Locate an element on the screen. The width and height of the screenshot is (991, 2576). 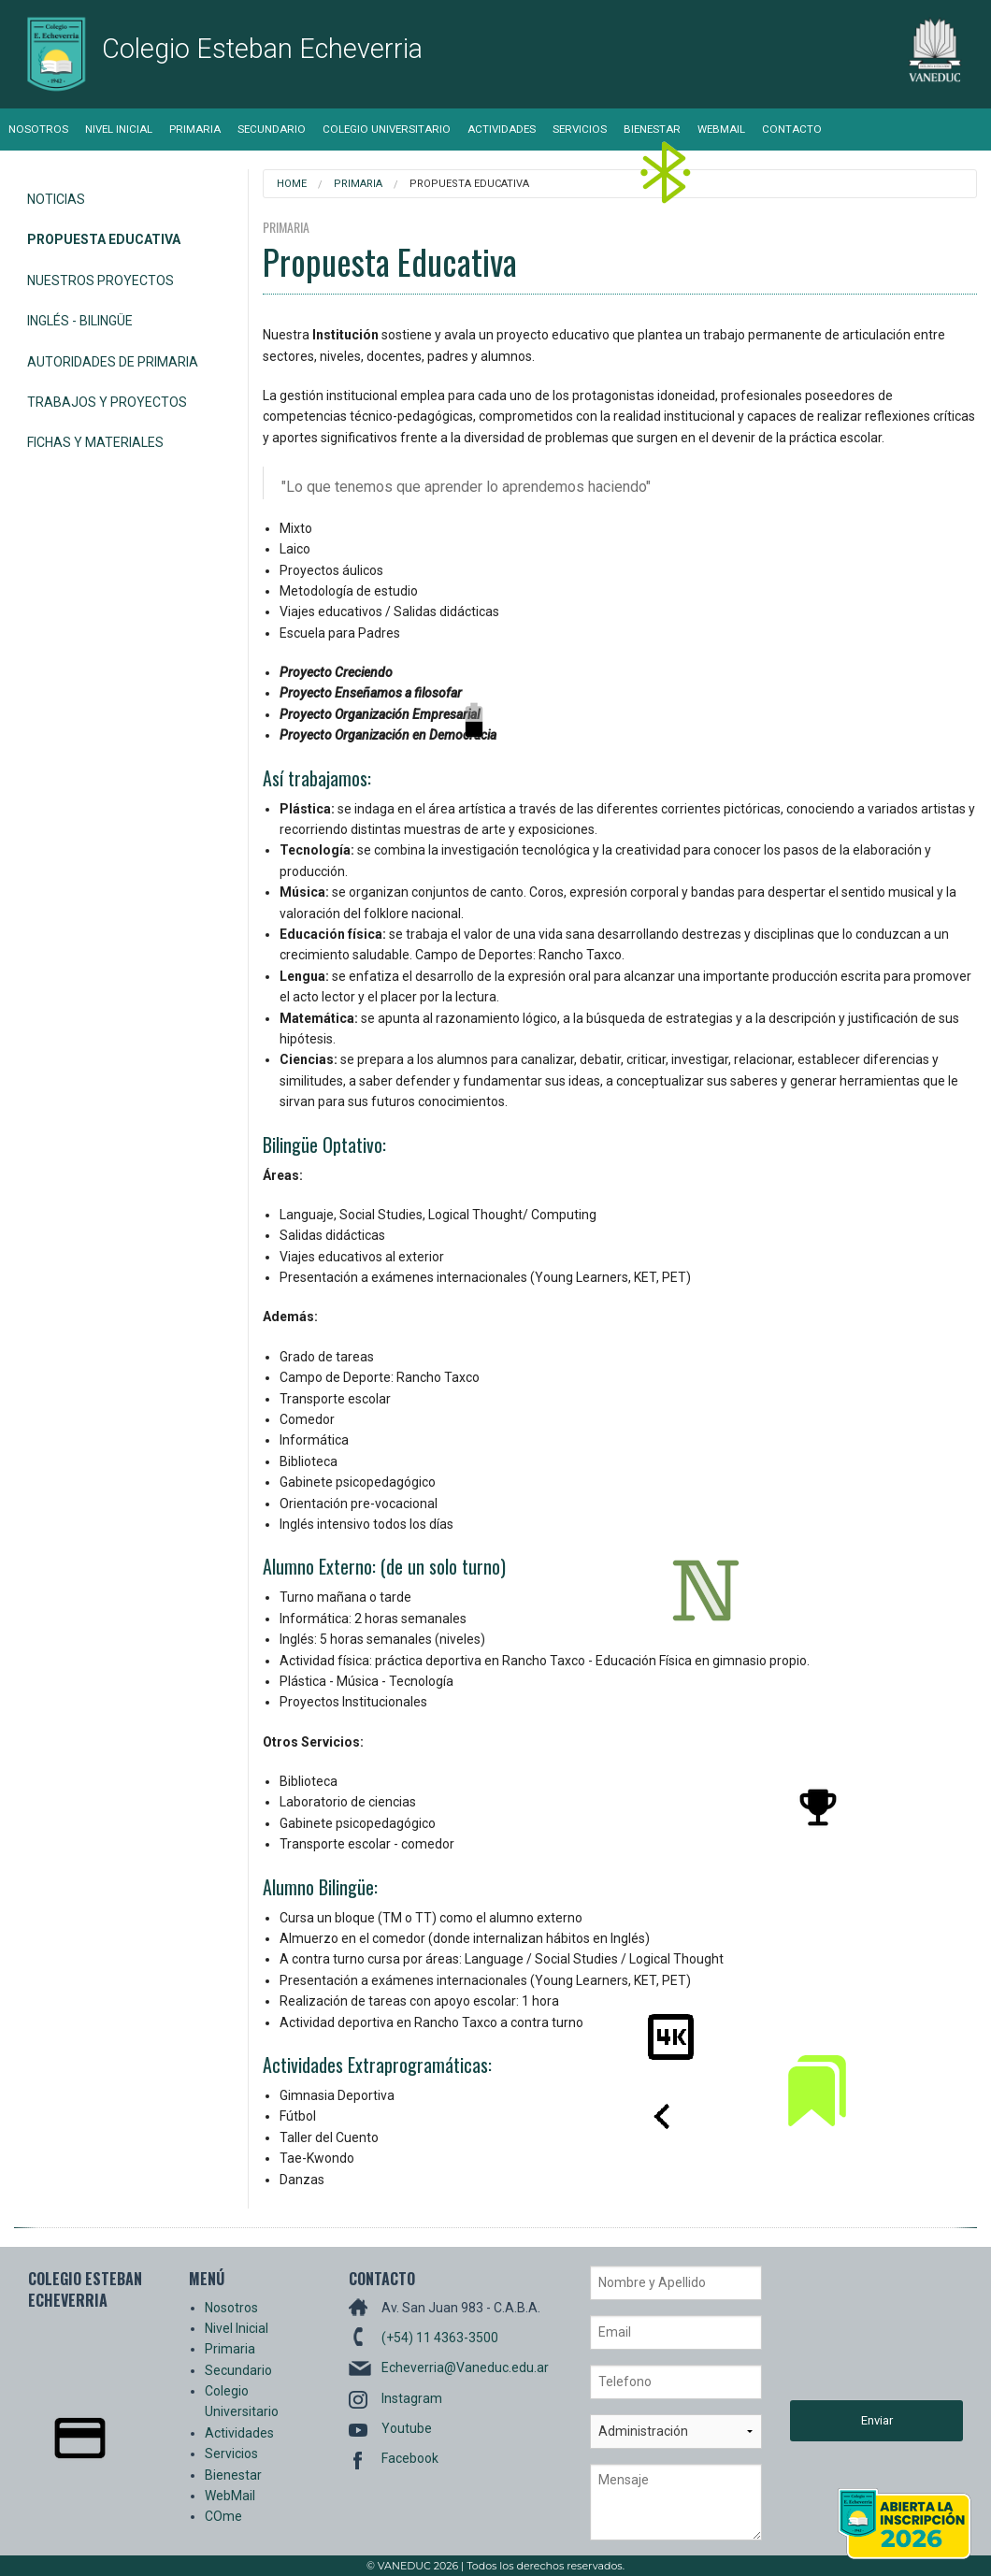
view achievements or awards is located at coordinates (818, 1807).